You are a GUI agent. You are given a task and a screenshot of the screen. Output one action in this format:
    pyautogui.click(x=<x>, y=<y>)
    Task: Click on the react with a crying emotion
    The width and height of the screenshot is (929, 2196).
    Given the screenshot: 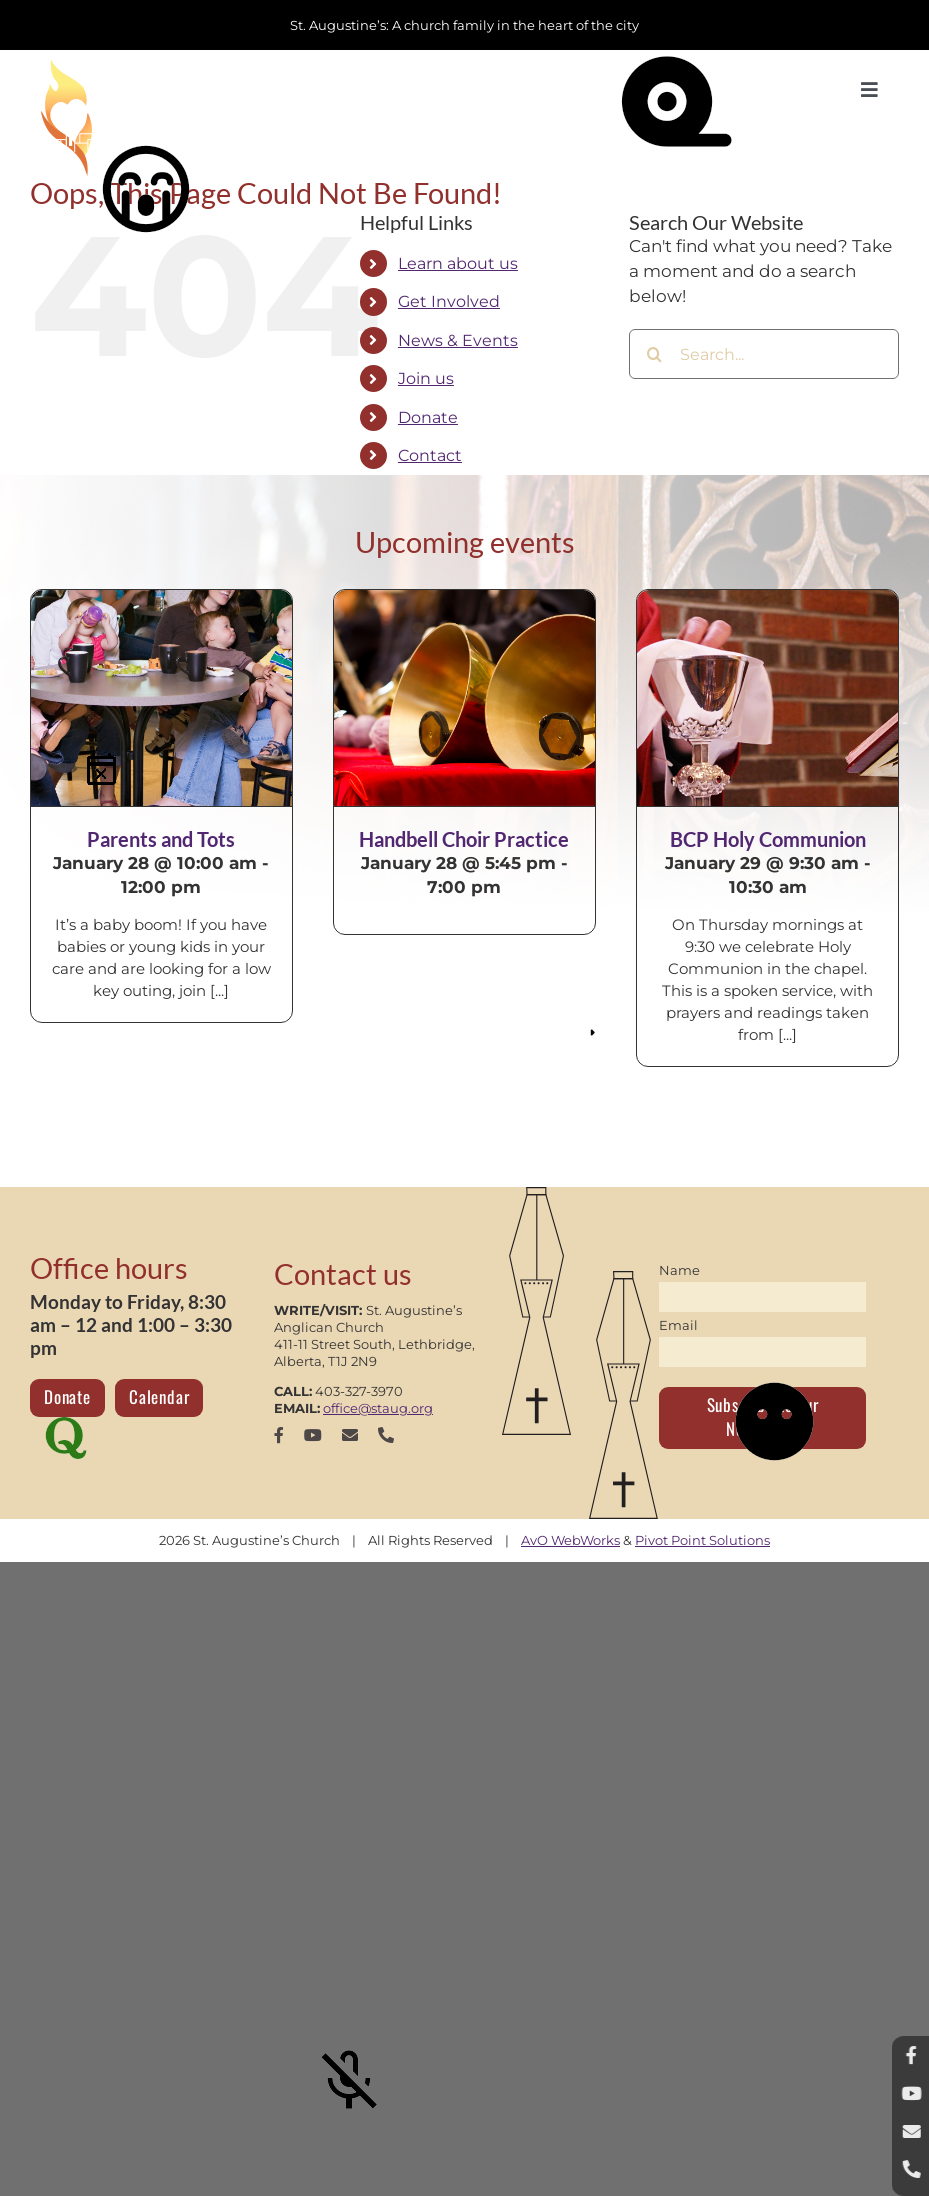 What is the action you would take?
    pyautogui.click(x=146, y=189)
    